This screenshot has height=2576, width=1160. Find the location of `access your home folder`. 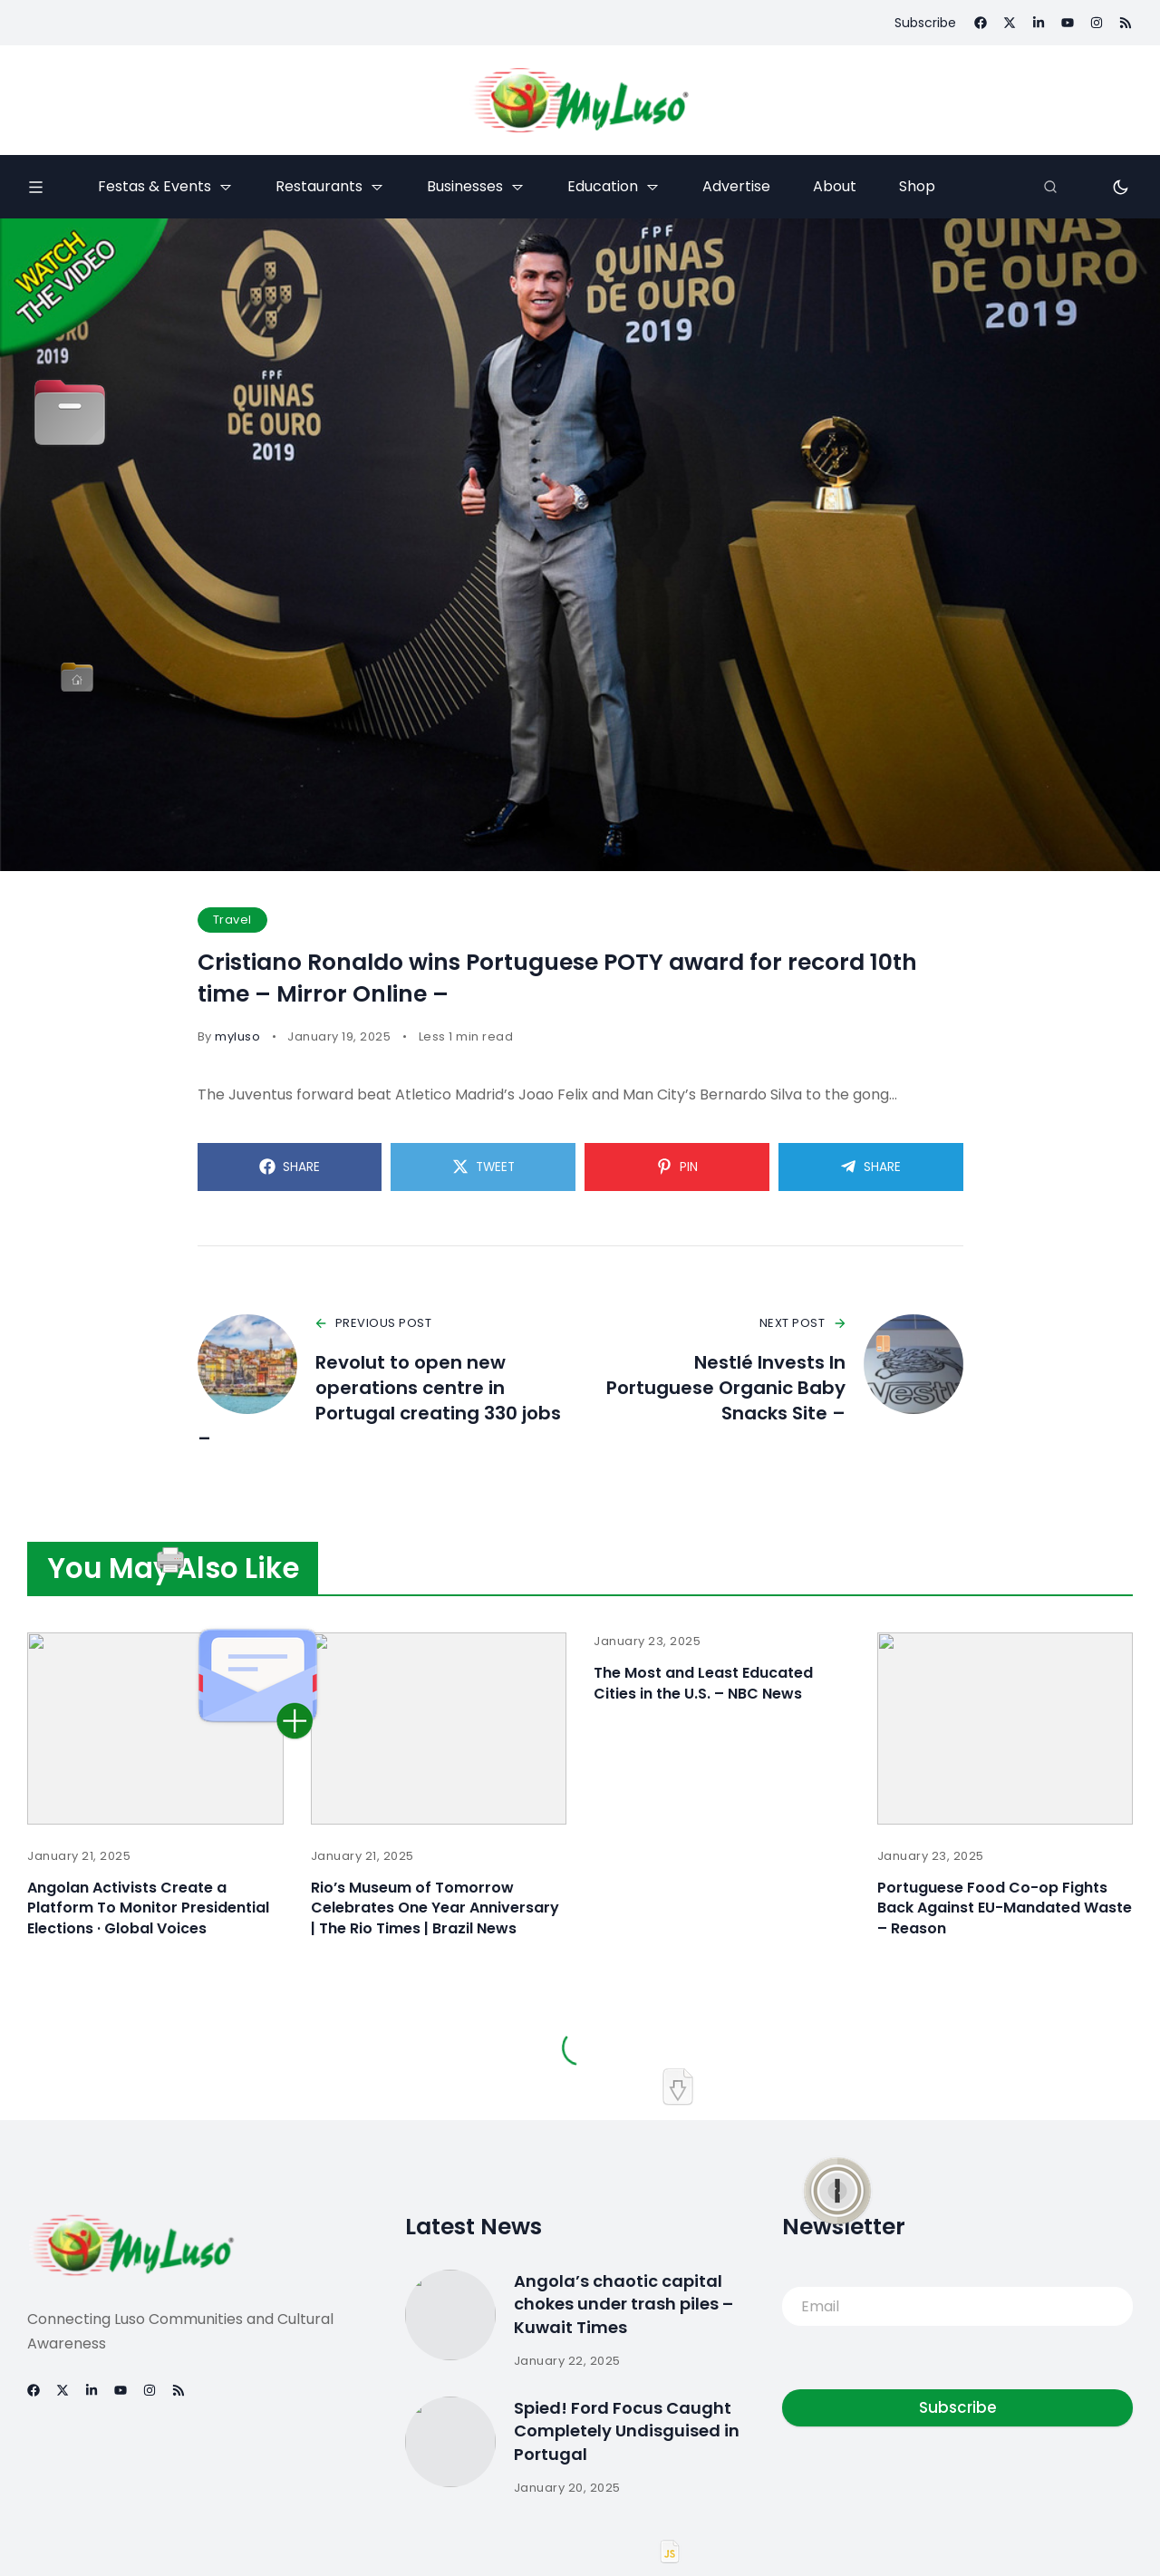

access your home folder is located at coordinates (77, 677).